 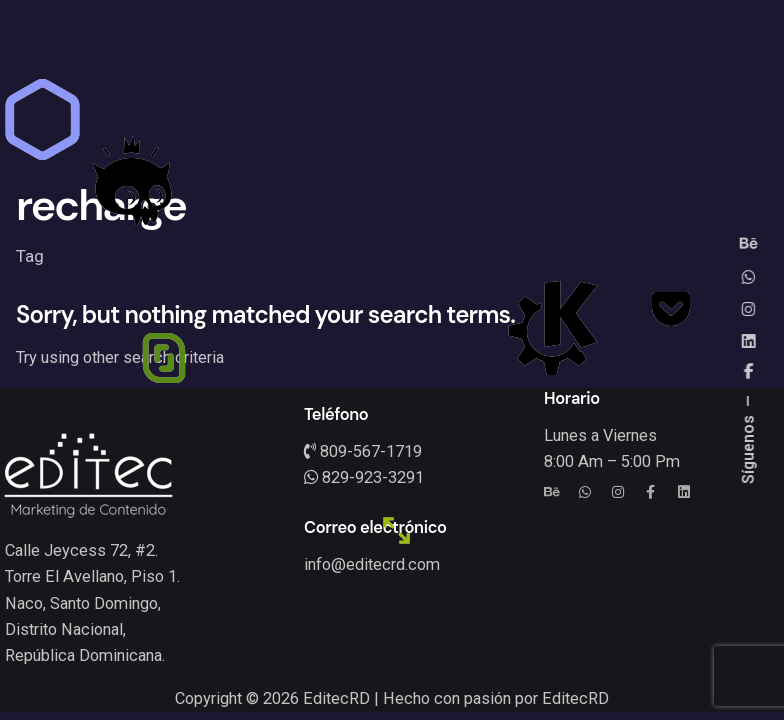 What do you see at coordinates (132, 180) in the screenshot?
I see `skeleton ui framework logo` at bounding box center [132, 180].